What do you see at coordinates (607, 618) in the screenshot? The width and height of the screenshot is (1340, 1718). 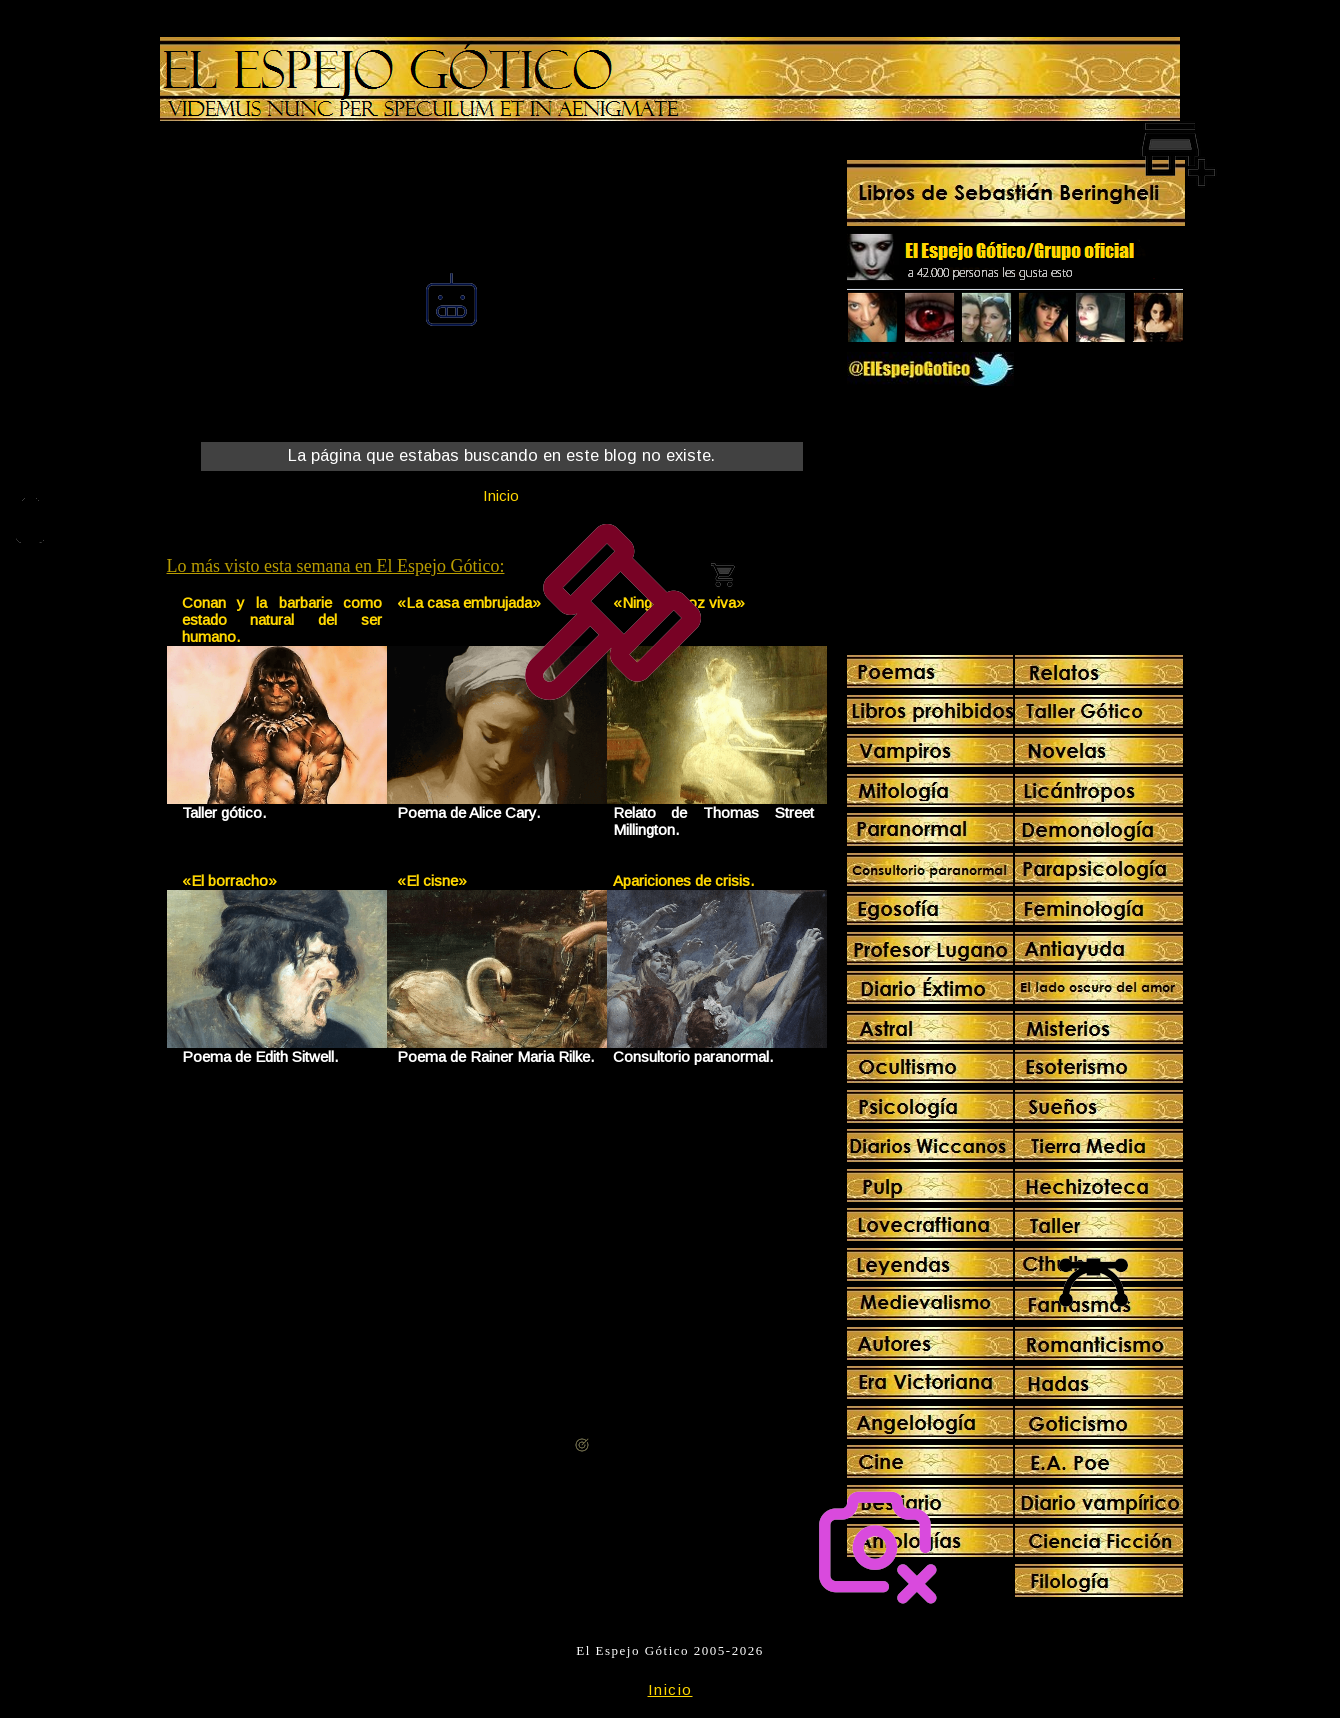 I see `access legal or terms of service information` at bounding box center [607, 618].